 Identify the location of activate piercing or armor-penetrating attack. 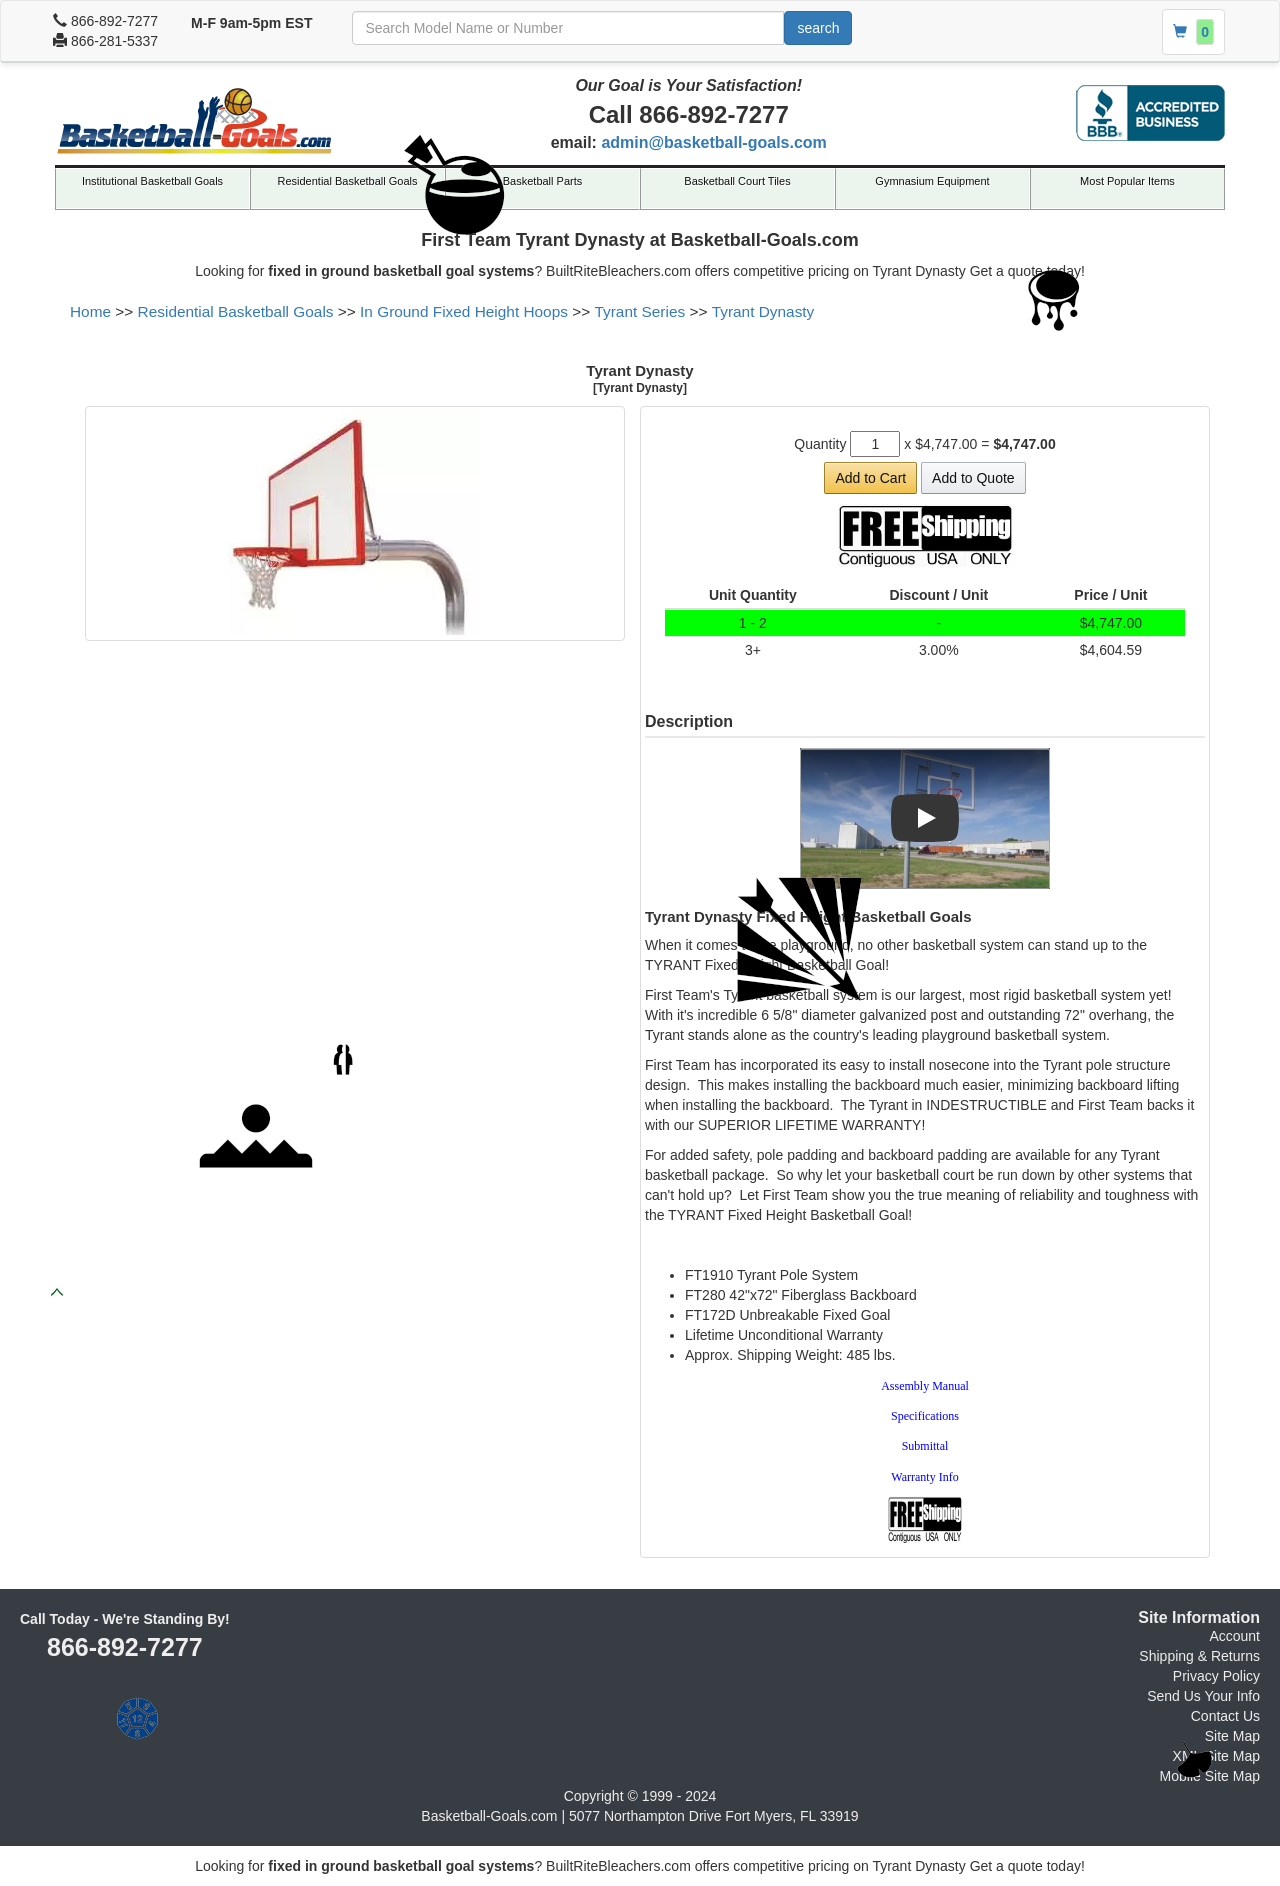
(799, 940).